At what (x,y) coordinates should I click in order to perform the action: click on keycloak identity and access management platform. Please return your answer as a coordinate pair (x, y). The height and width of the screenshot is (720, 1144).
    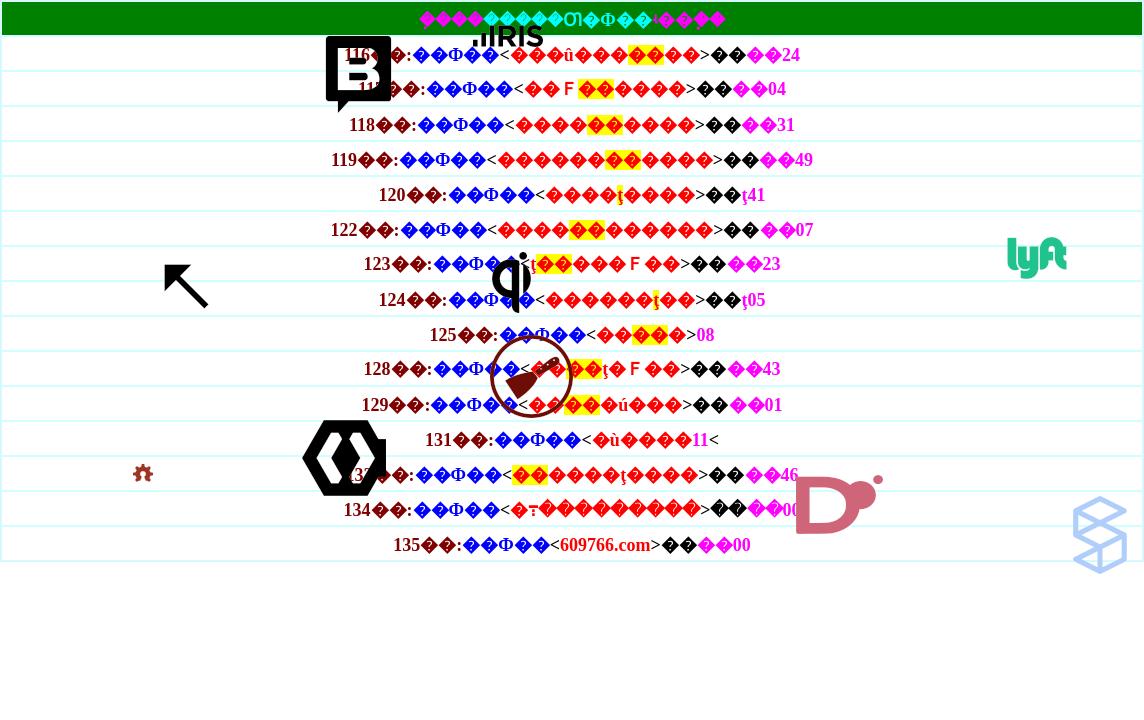
    Looking at the image, I should click on (344, 458).